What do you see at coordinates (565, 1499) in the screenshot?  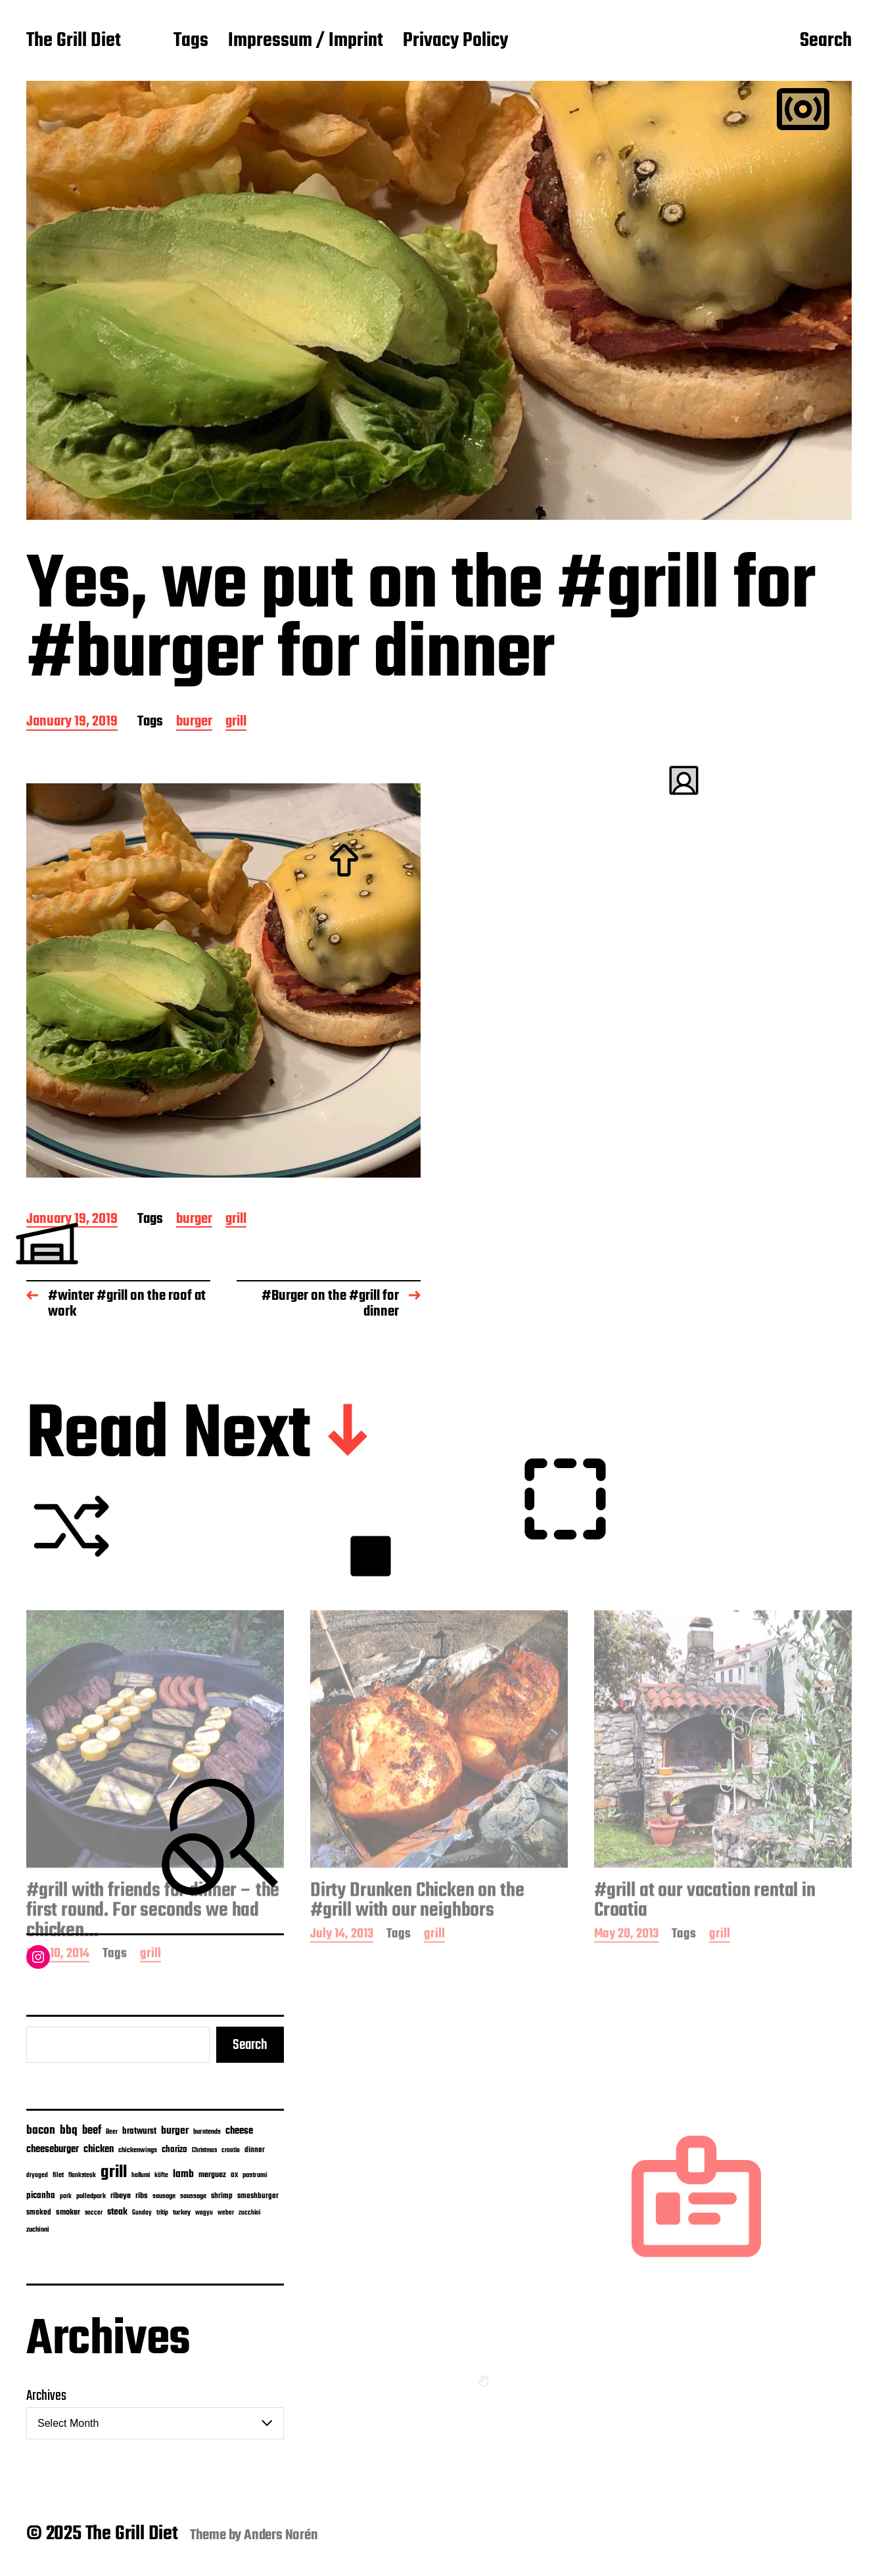 I see `select or crop an area` at bounding box center [565, 1499].